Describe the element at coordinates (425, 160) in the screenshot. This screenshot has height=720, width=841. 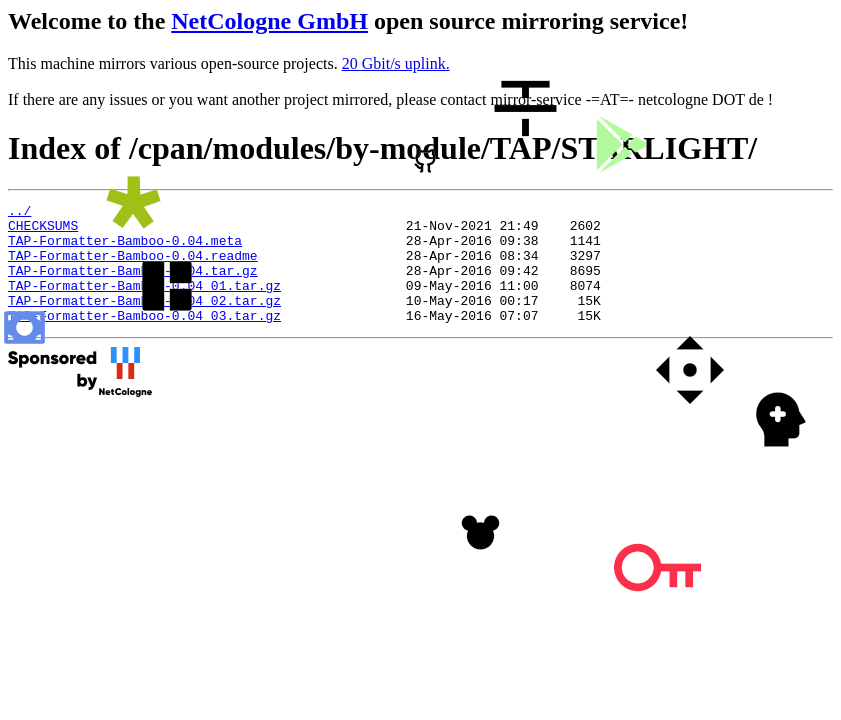
I see `view GitHub profile or repository` at that location.